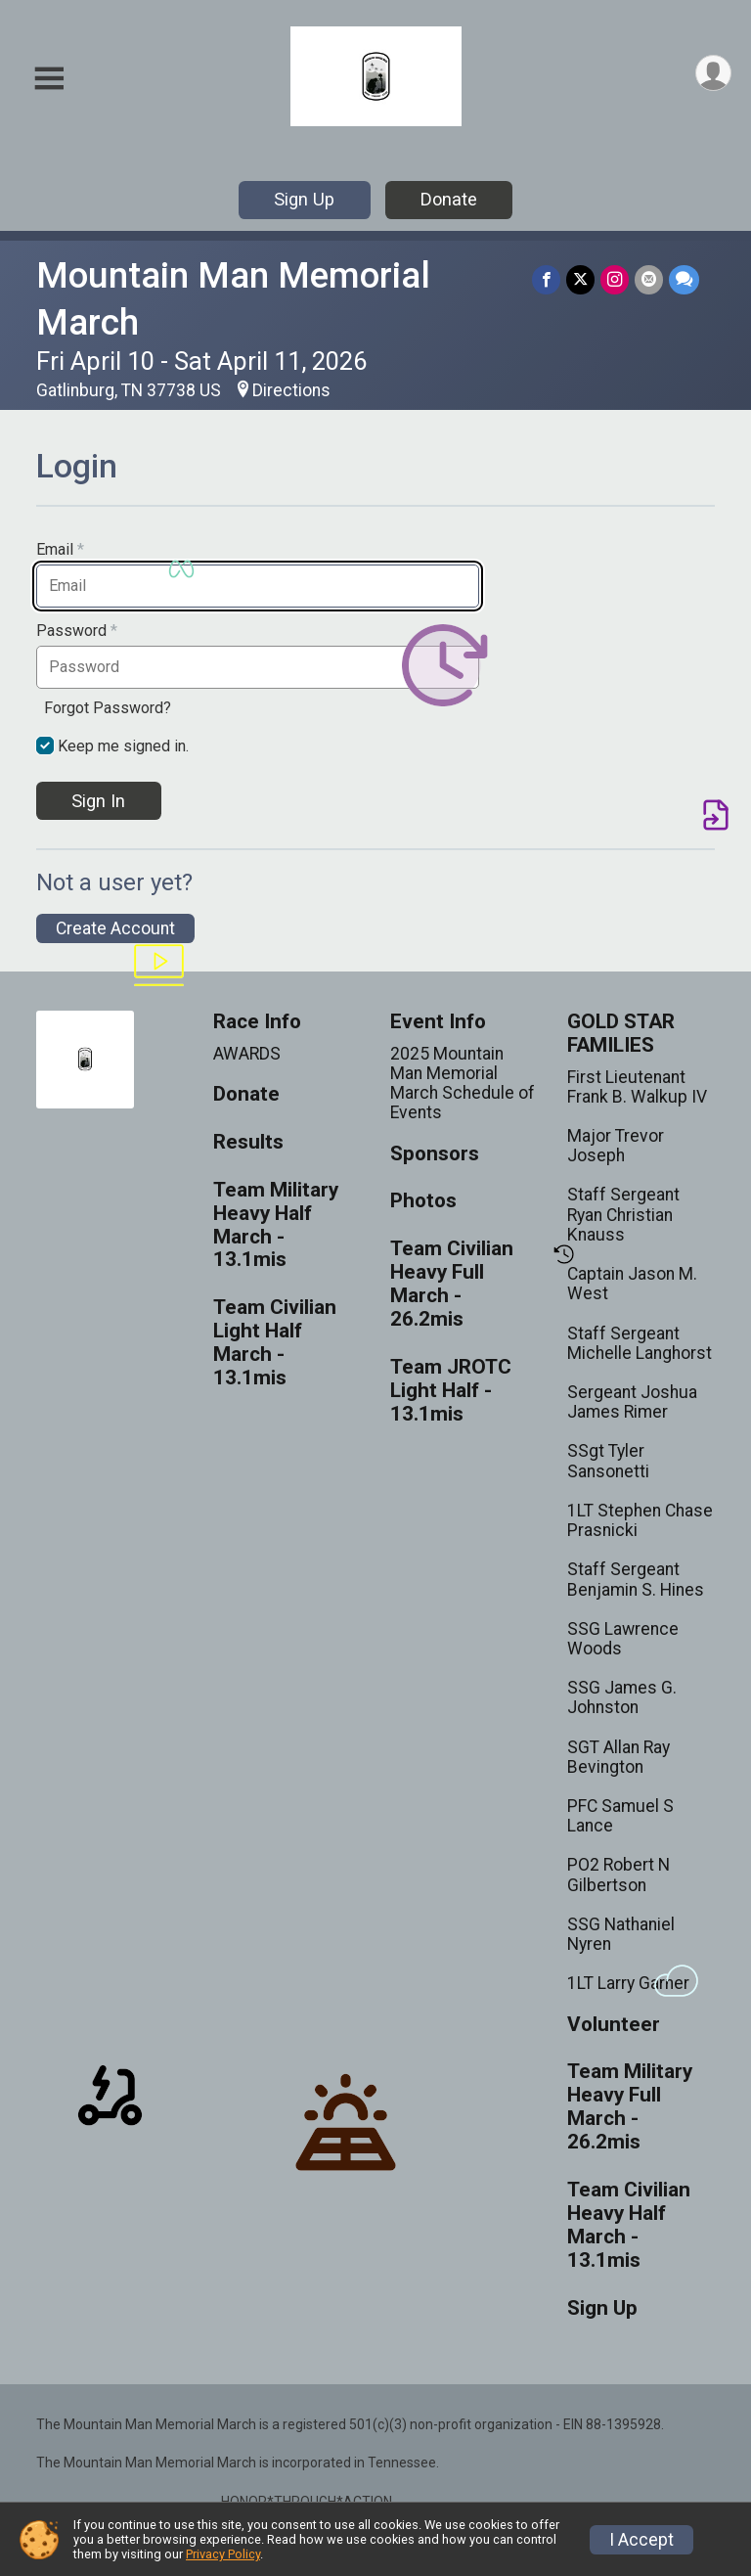 This screenshot has width=751, height=2576. Describe the element at coordinates (345, 2127) in the screenshot. I see `access solar energy settings` at that location.